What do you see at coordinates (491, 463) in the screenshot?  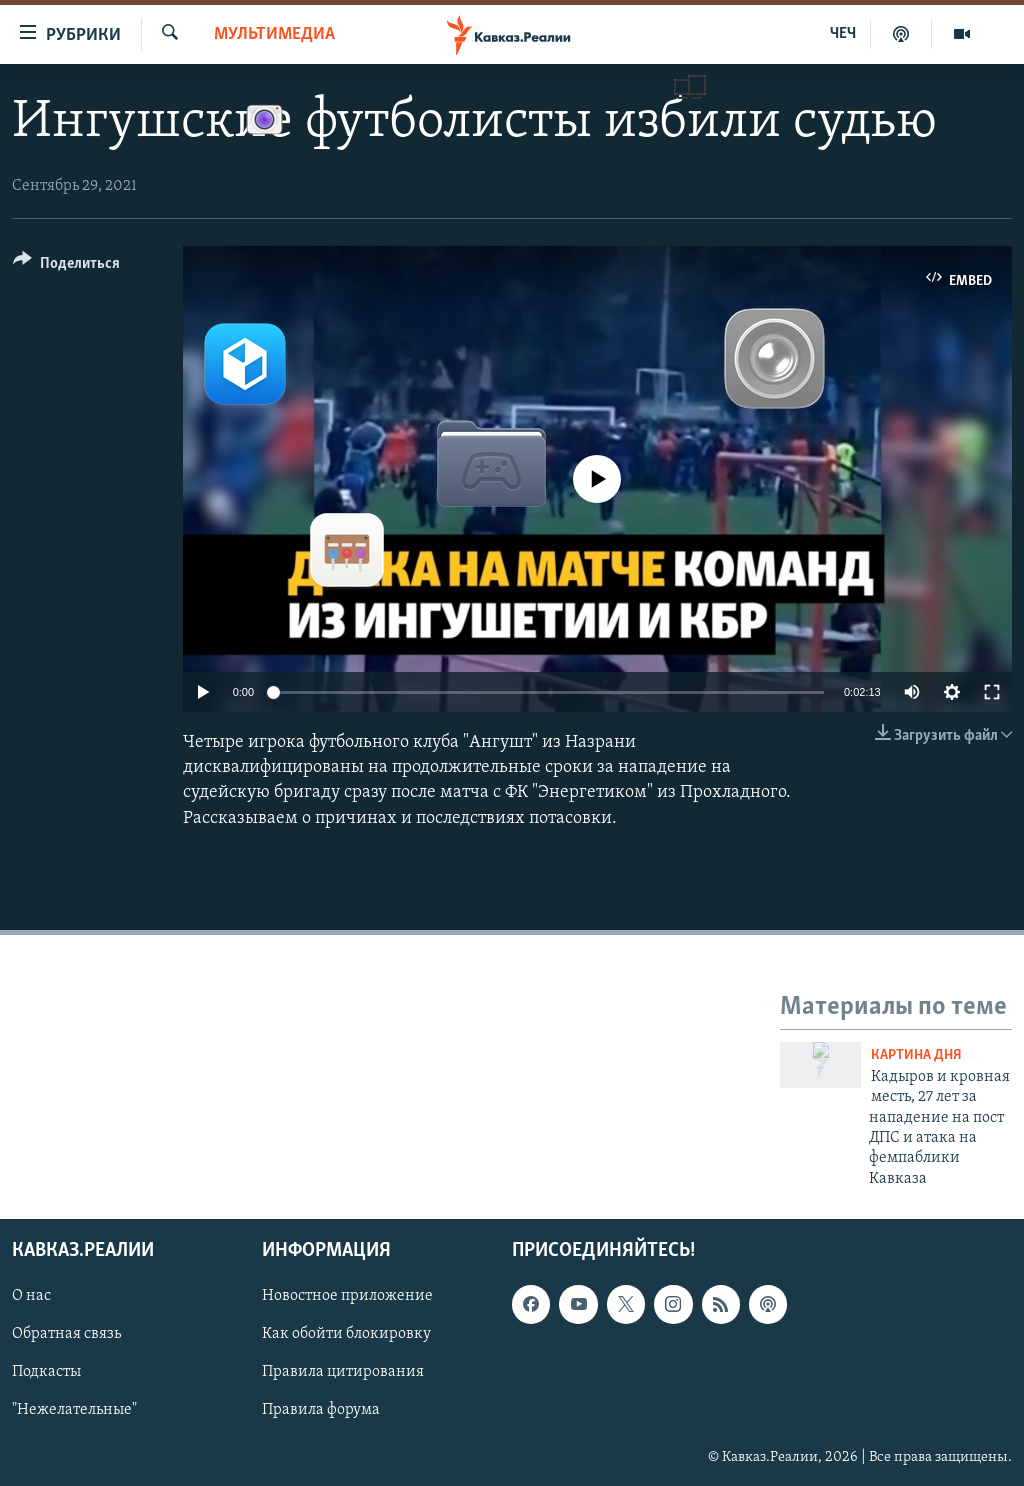 I see `open your games folder` at bounding box center [491, 463].